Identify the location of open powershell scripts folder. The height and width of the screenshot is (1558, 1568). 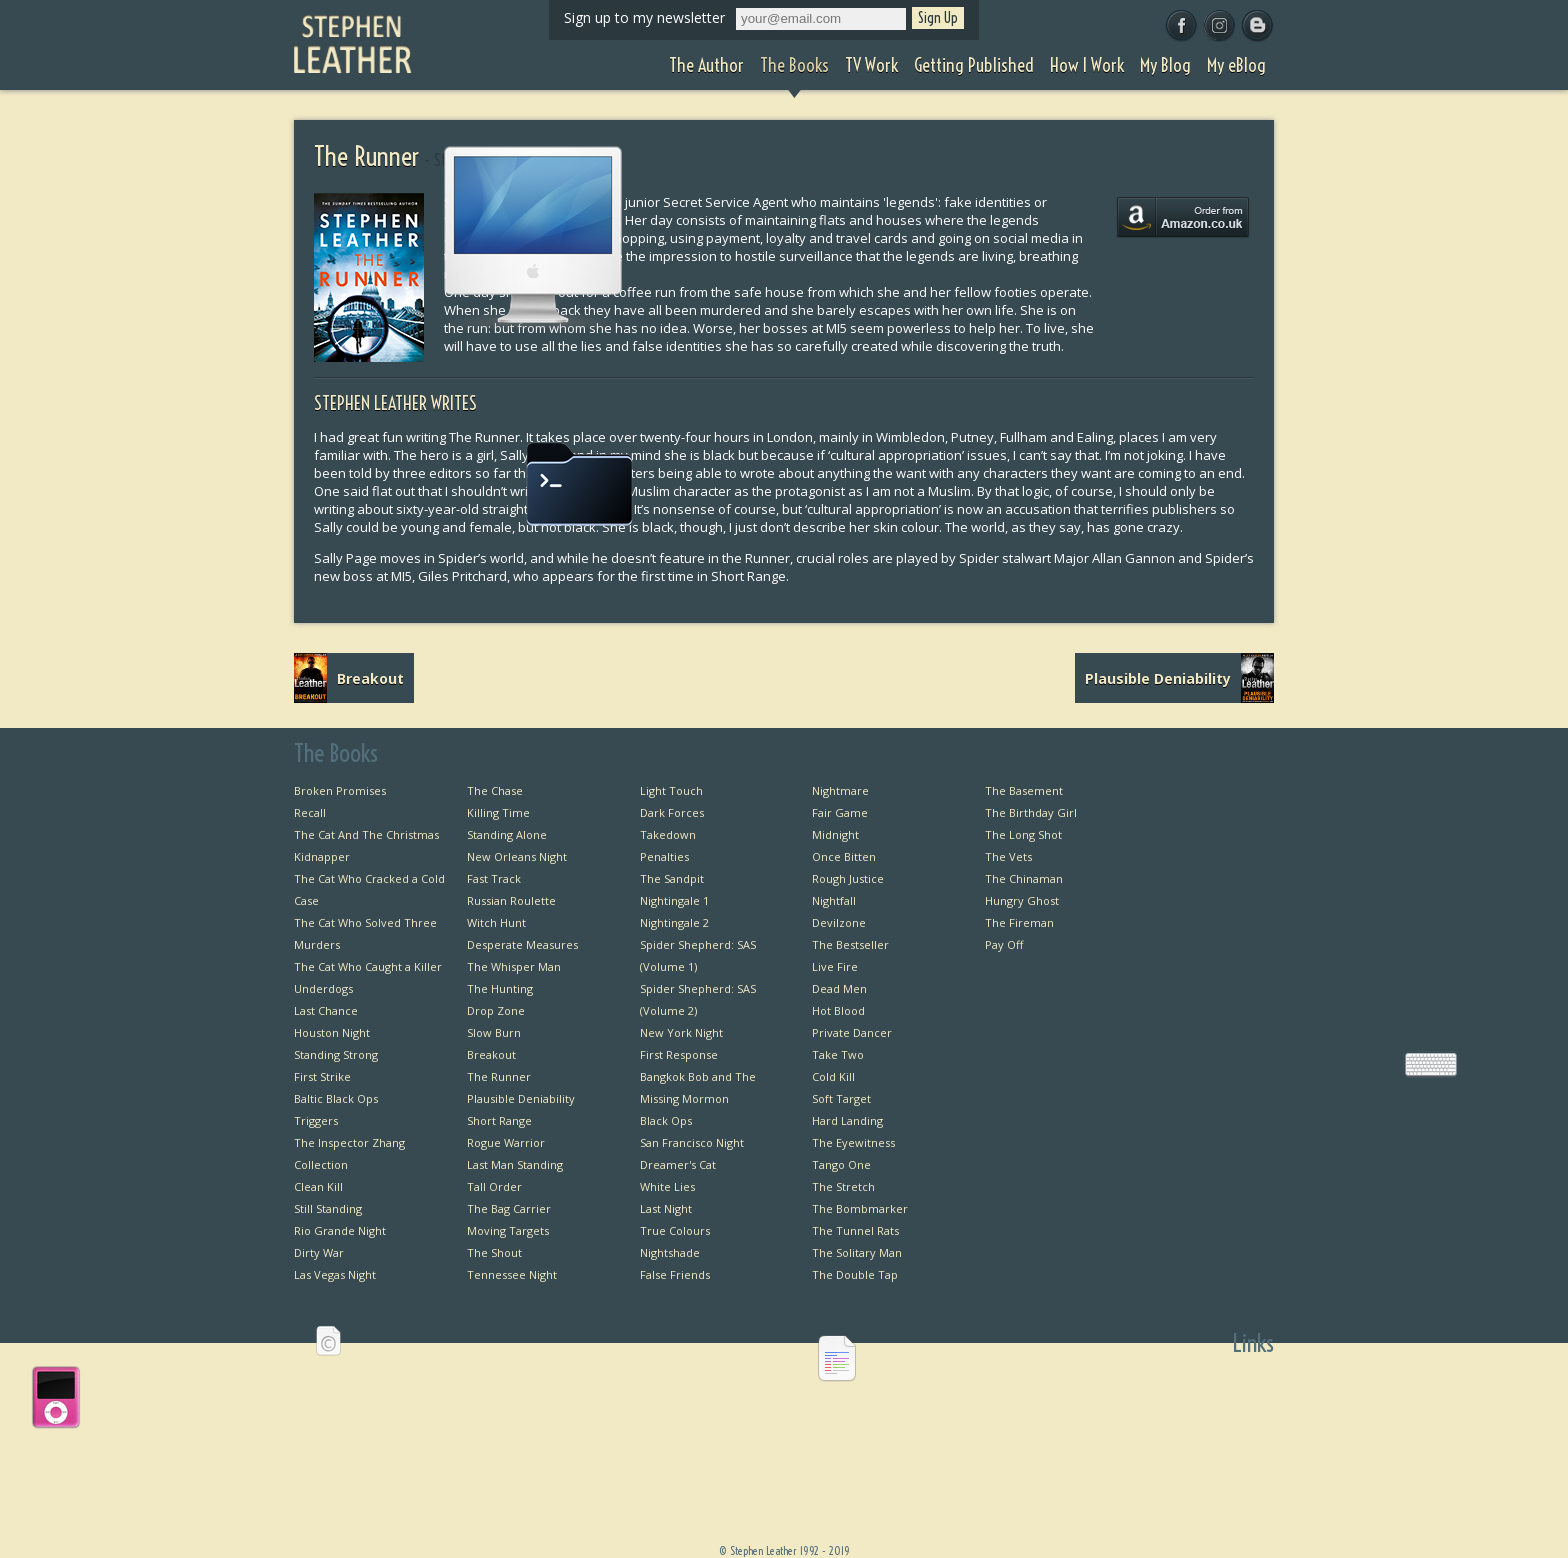
(579, 487).